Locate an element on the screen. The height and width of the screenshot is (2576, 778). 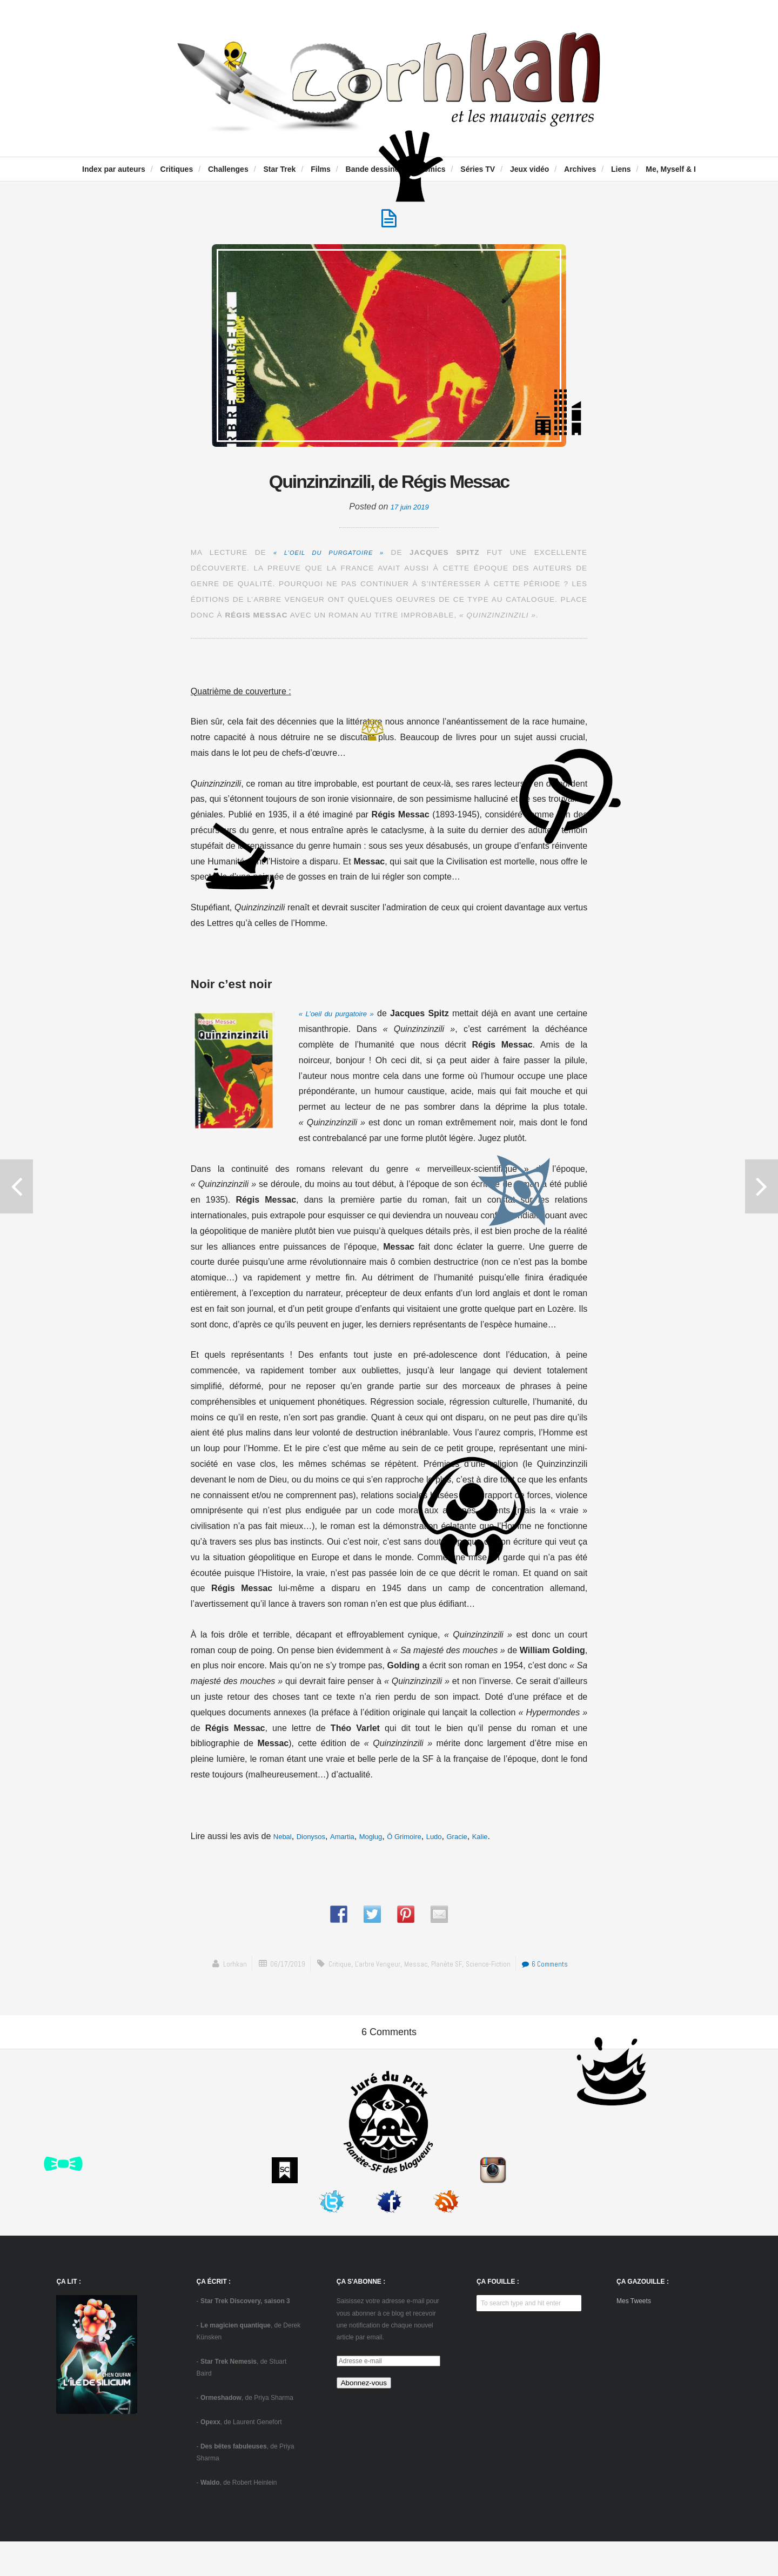
high-five or wave gesture is located at coordinates (410, 166).